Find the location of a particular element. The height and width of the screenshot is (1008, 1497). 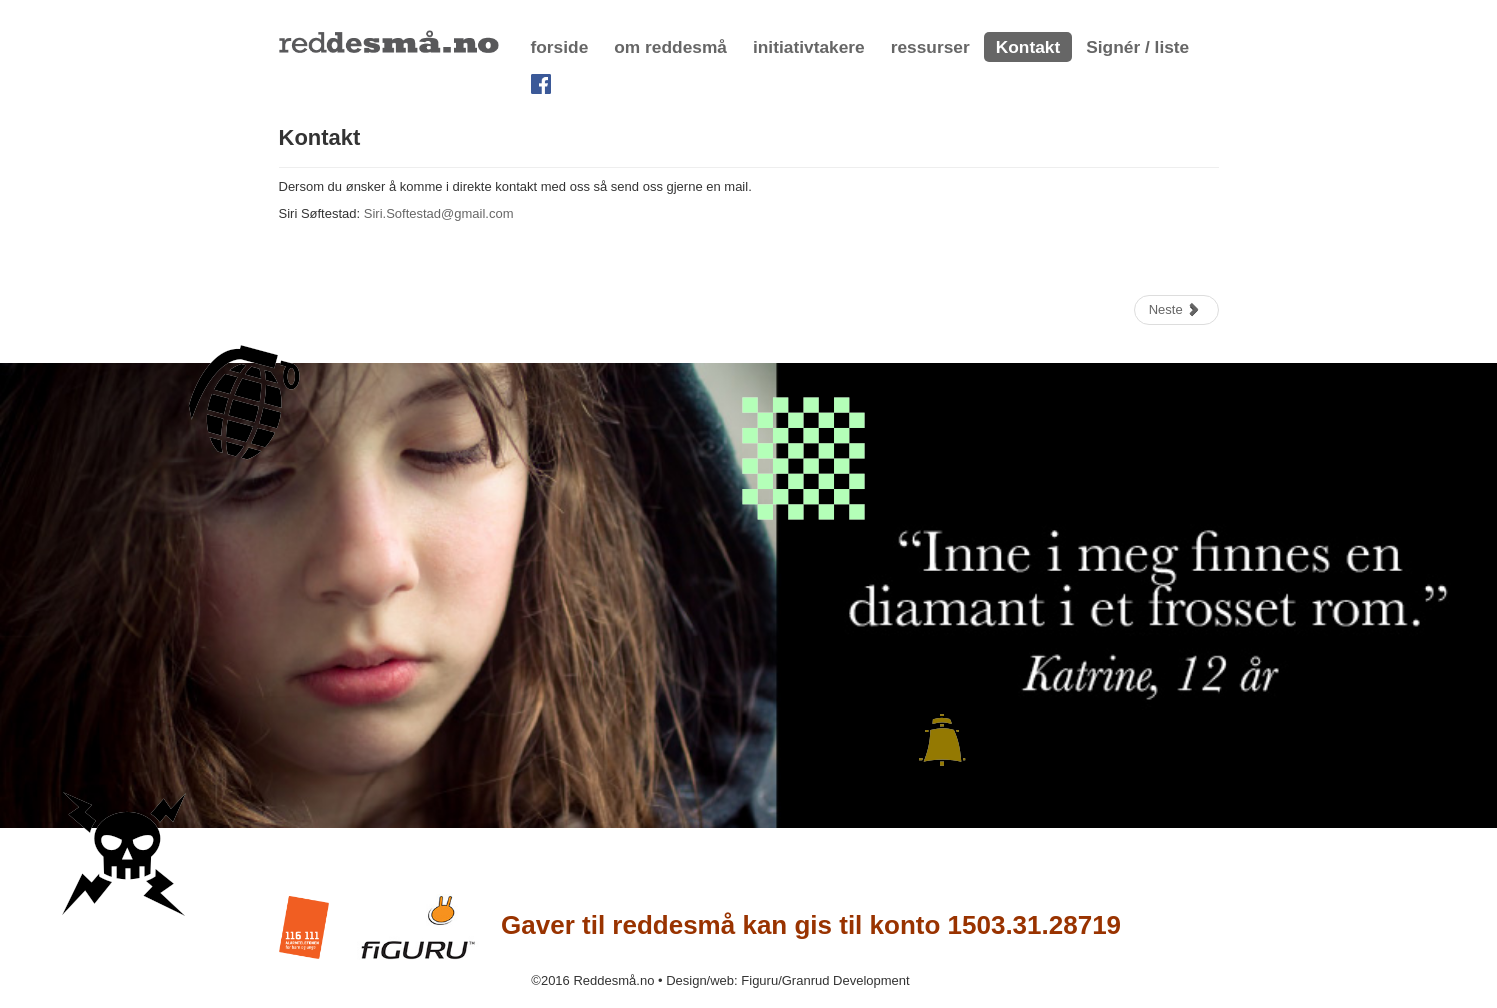

indicates a powerful attack or special ability is located at coordinates (123, 853).